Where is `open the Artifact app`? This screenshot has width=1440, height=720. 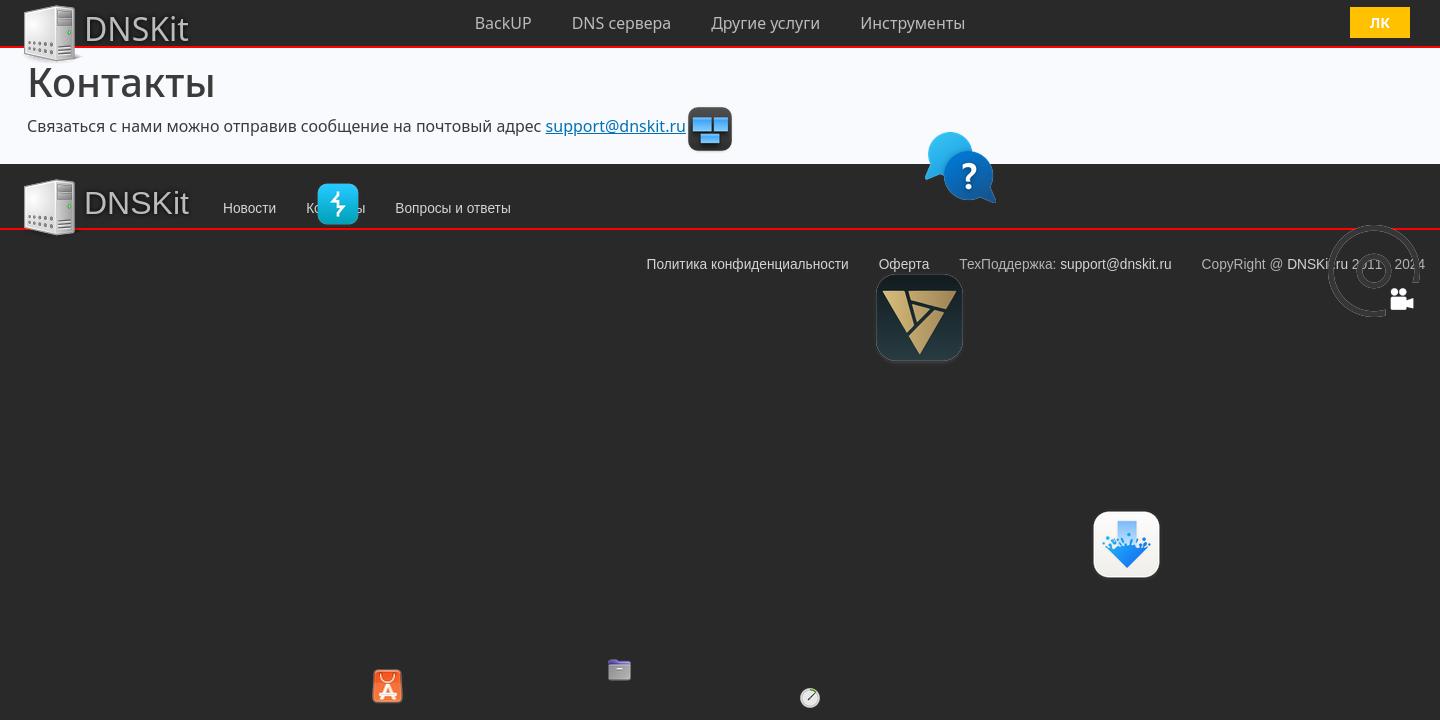 open the Artifact app is located at coordinates (919, 317).